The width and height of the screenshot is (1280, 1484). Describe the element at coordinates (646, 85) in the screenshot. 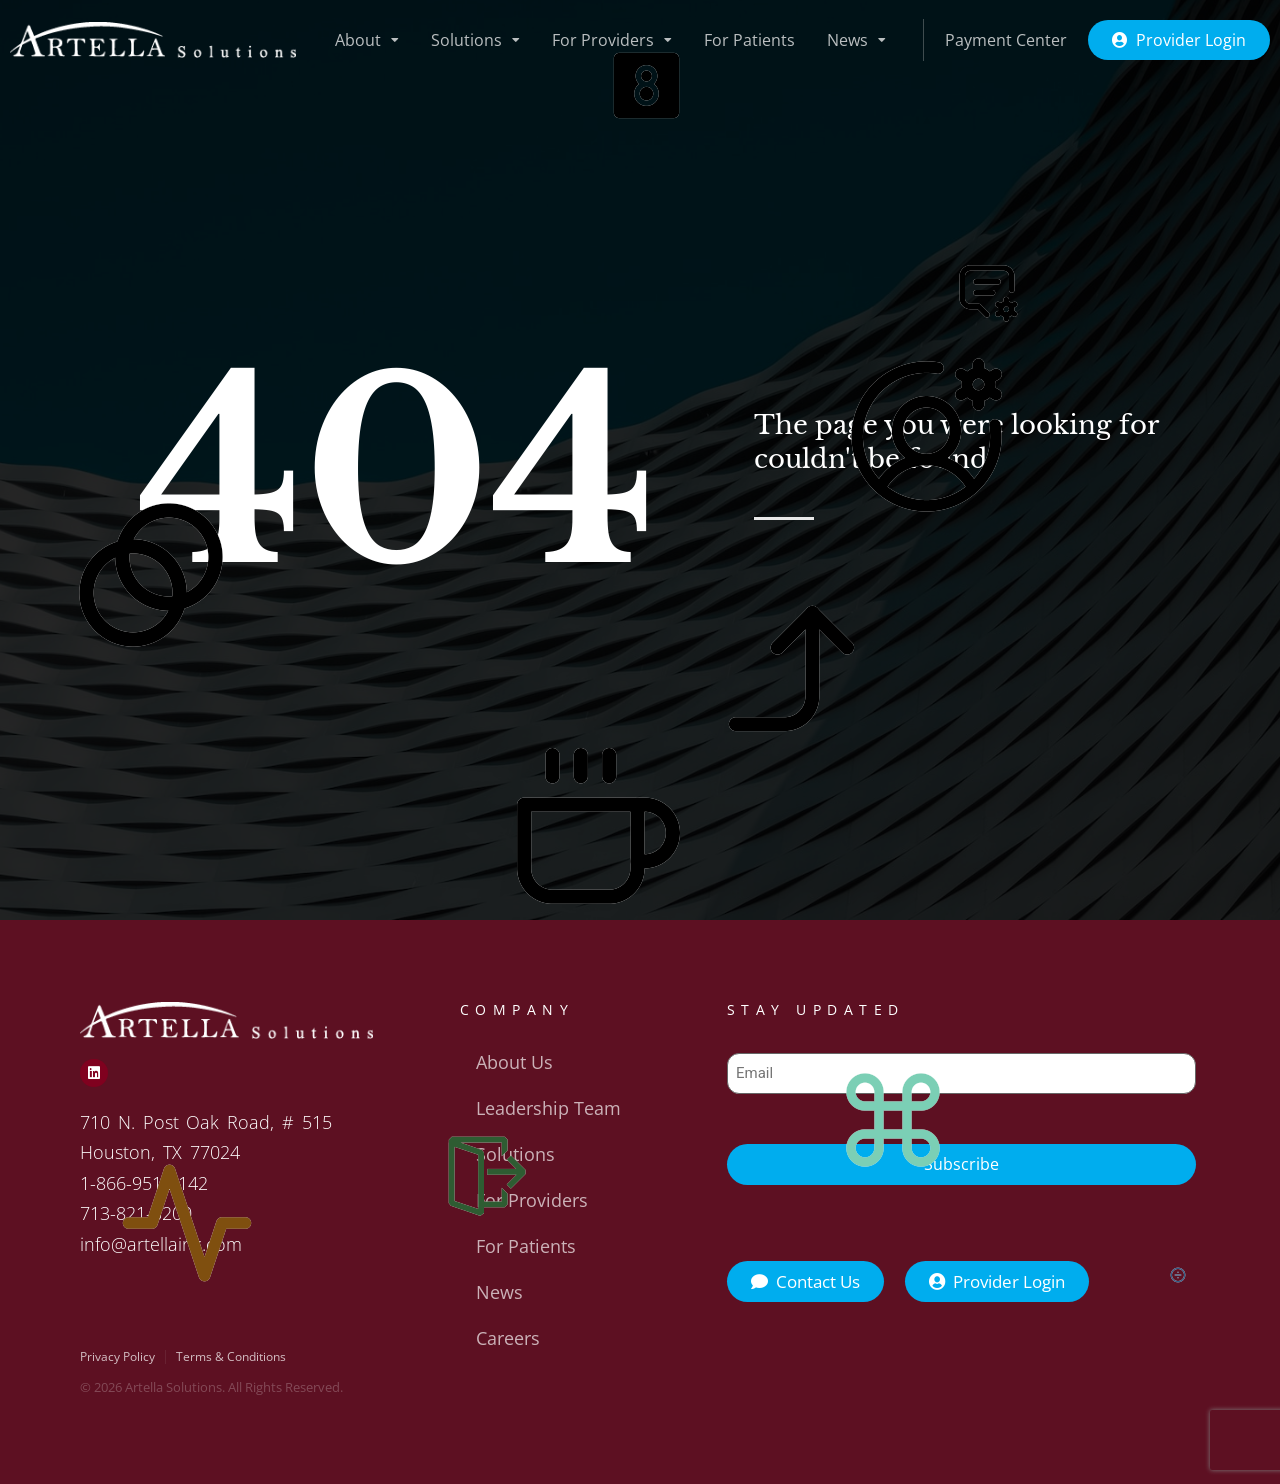

I see `indicates item number eight in a list or sequence` at that location.